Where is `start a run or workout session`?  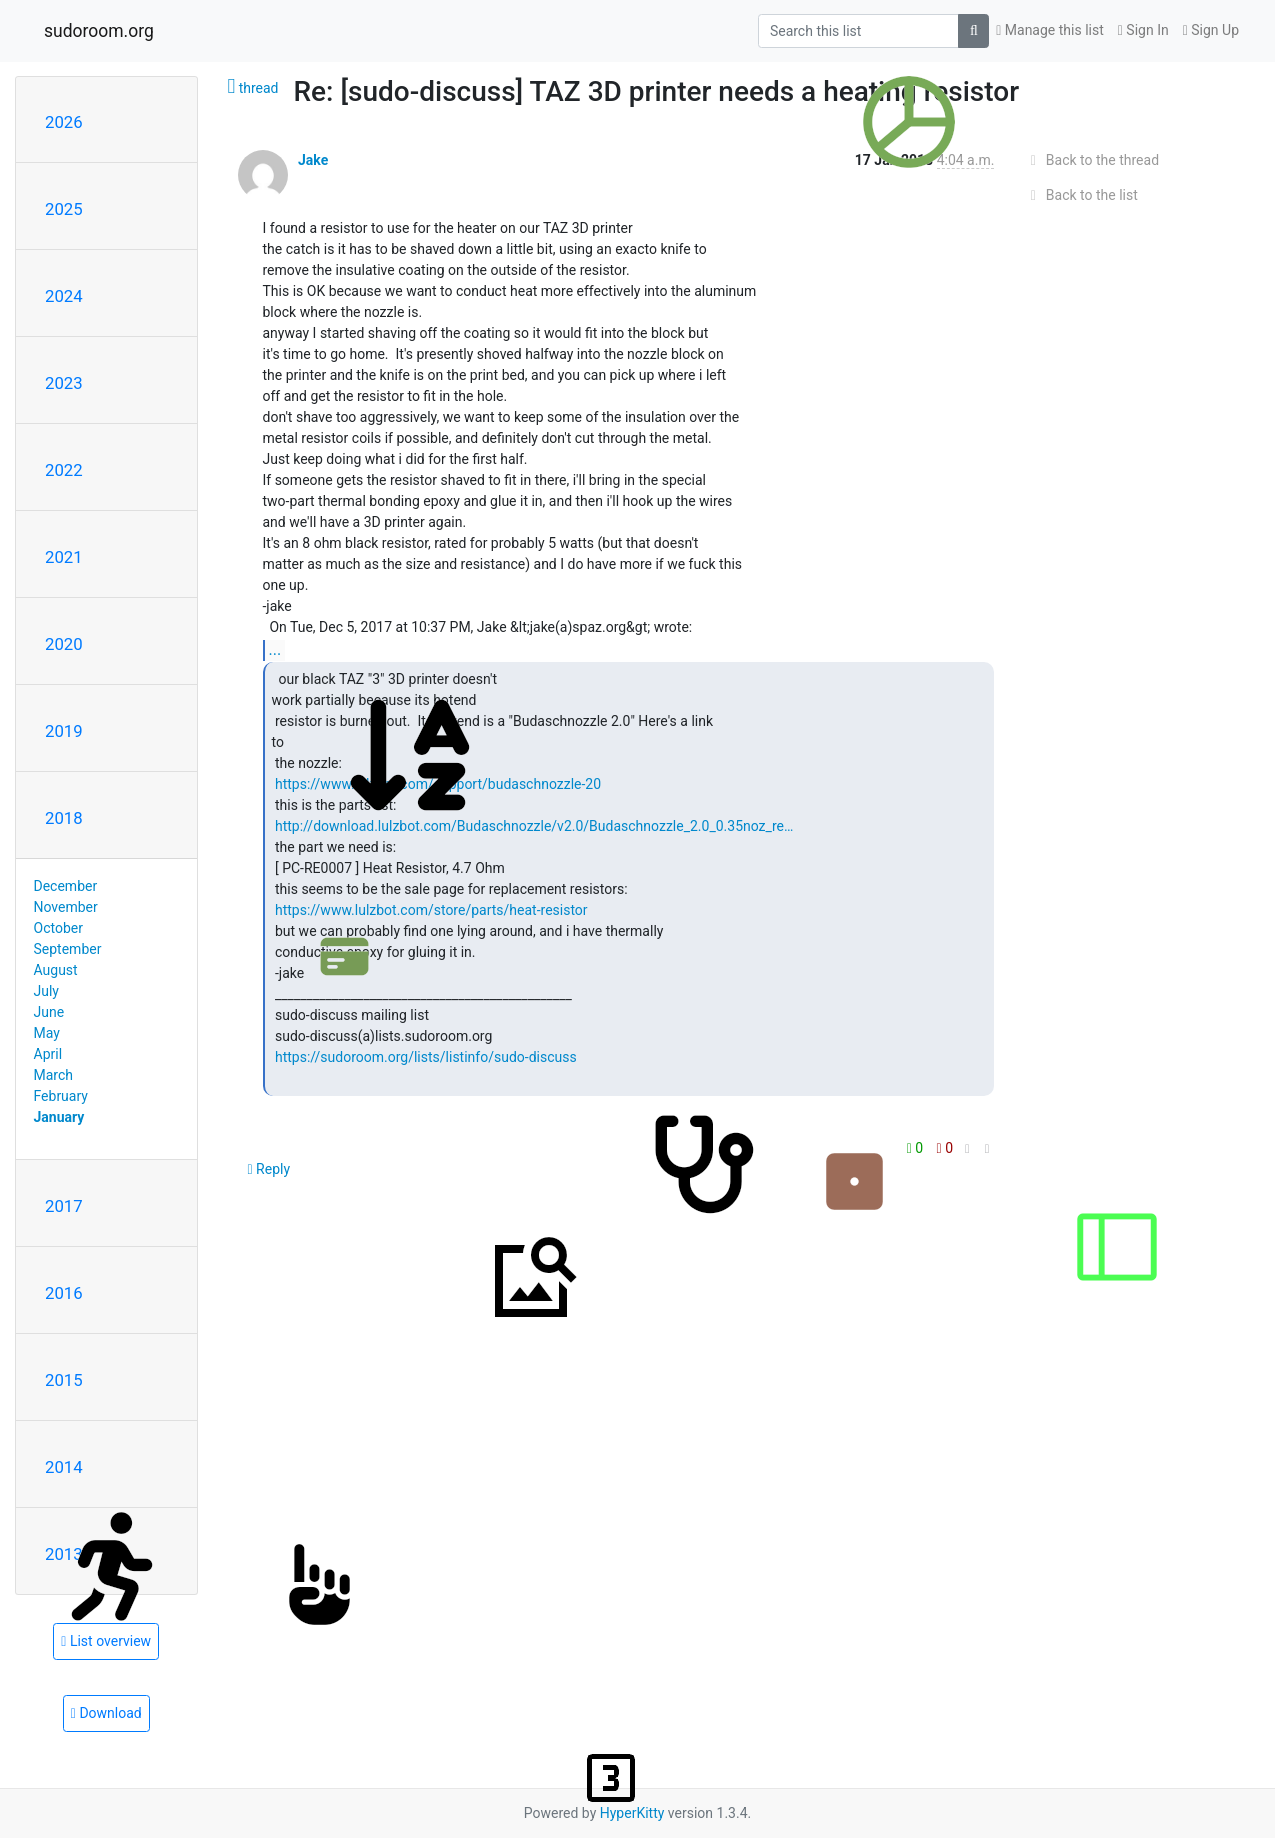 start a run or workout session is located at coordinates (115, 1568).